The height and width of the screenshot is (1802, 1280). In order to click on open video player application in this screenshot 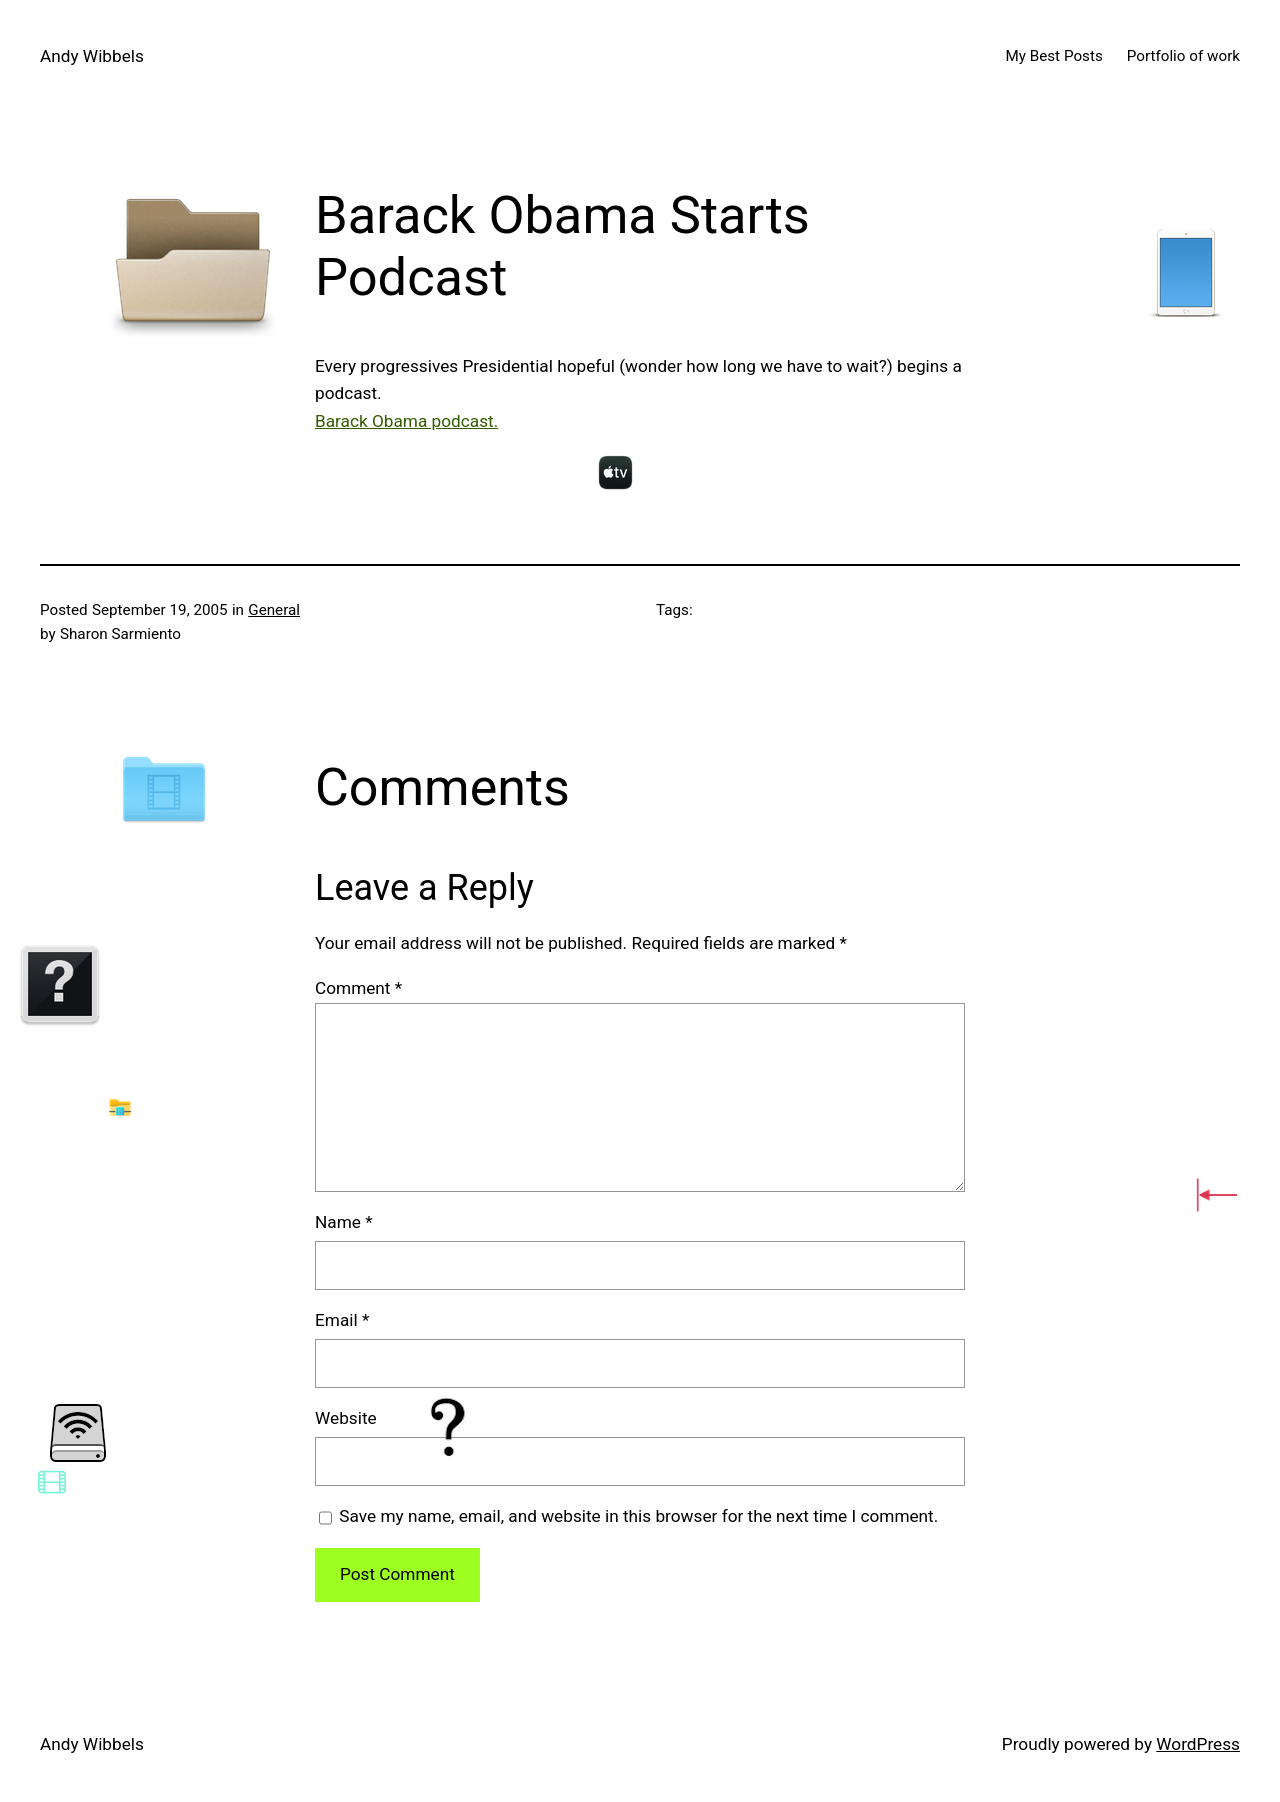, I will do `click(52, 1483)`.